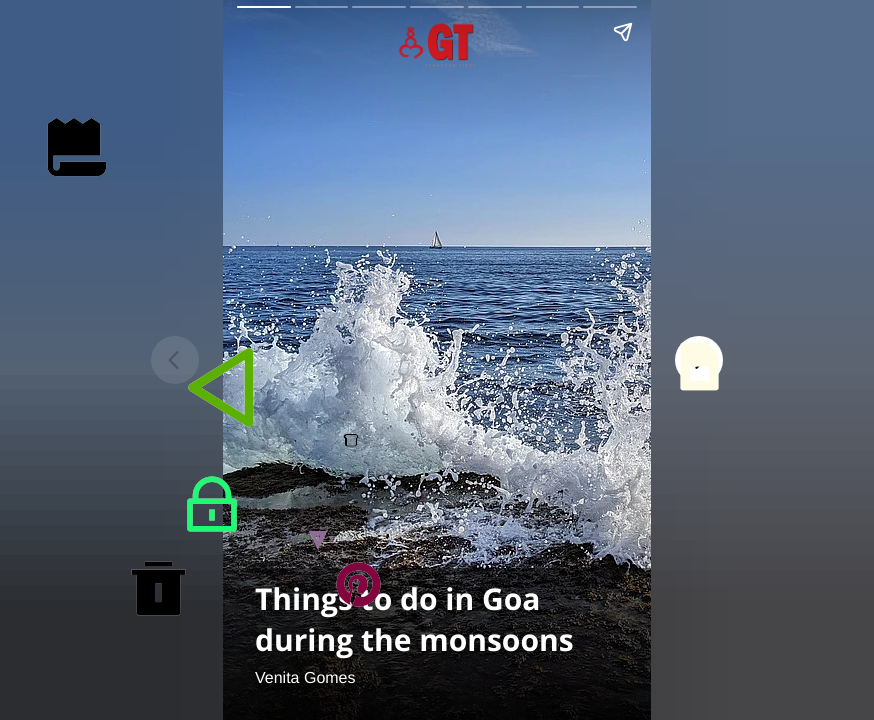  What do you see at coordinates (318, 540) in the screenshot?
I see `HashiCorp Vault application logo` at bounding box center [318, 540].